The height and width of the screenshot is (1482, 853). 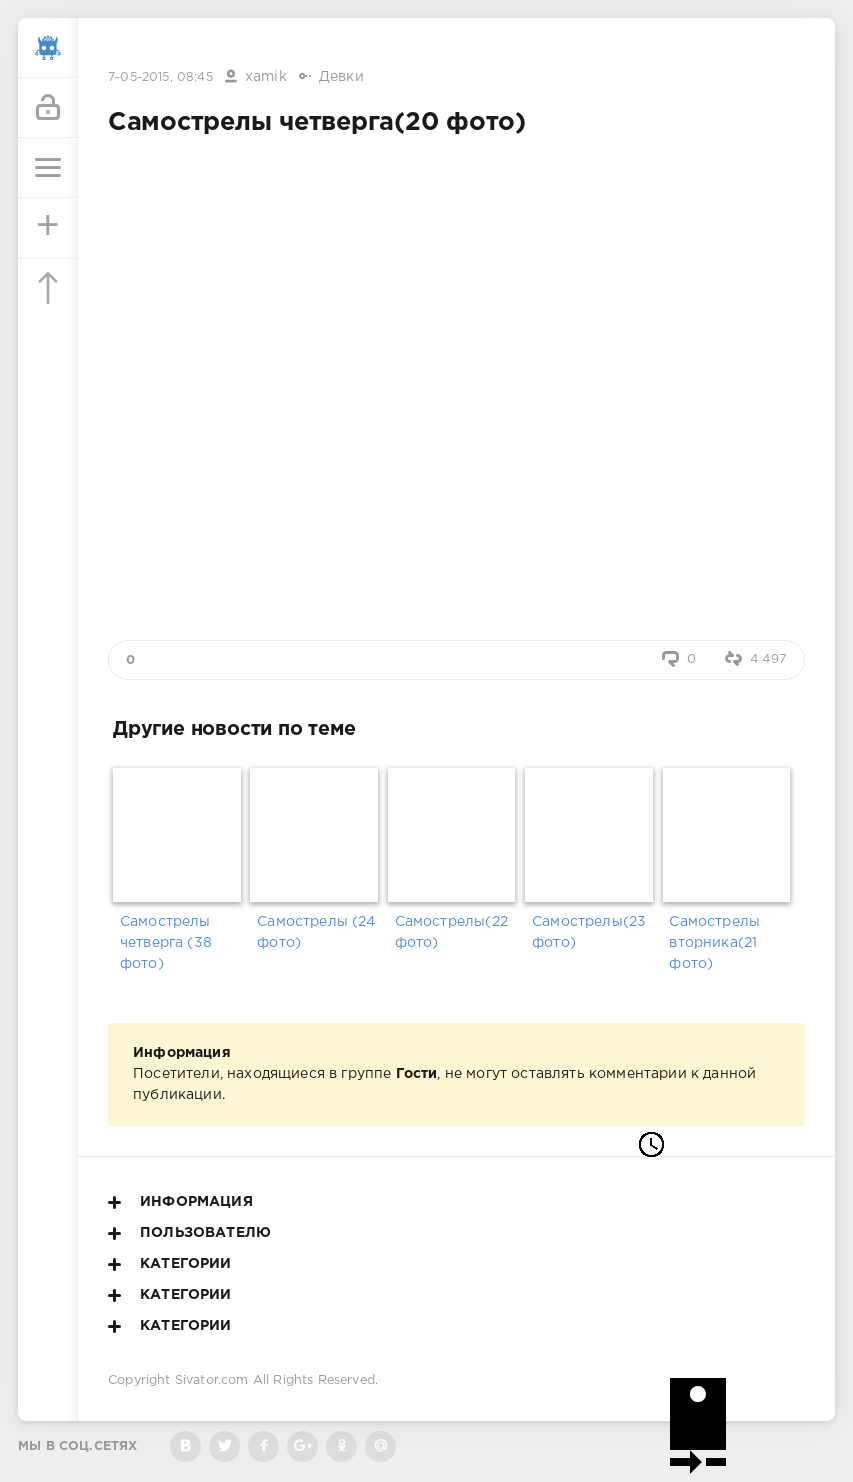 I want to click on switch to rear camera, so click(x=698, y=1426).